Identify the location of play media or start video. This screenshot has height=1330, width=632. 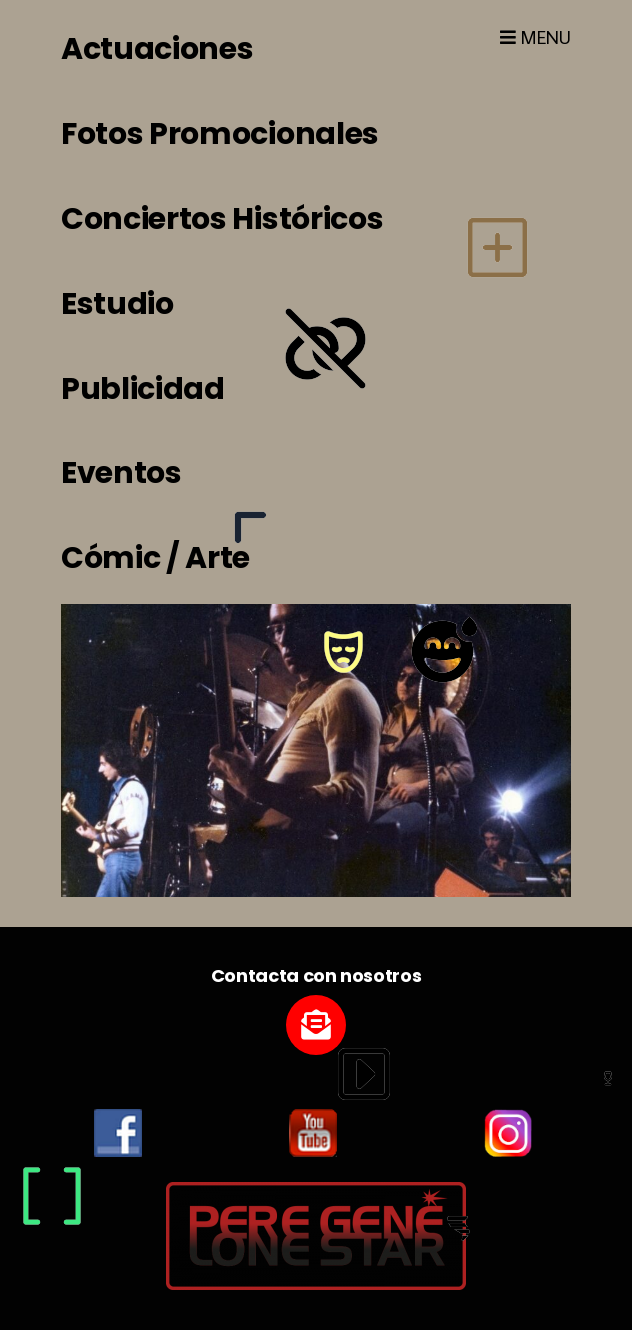
(364, 1074).